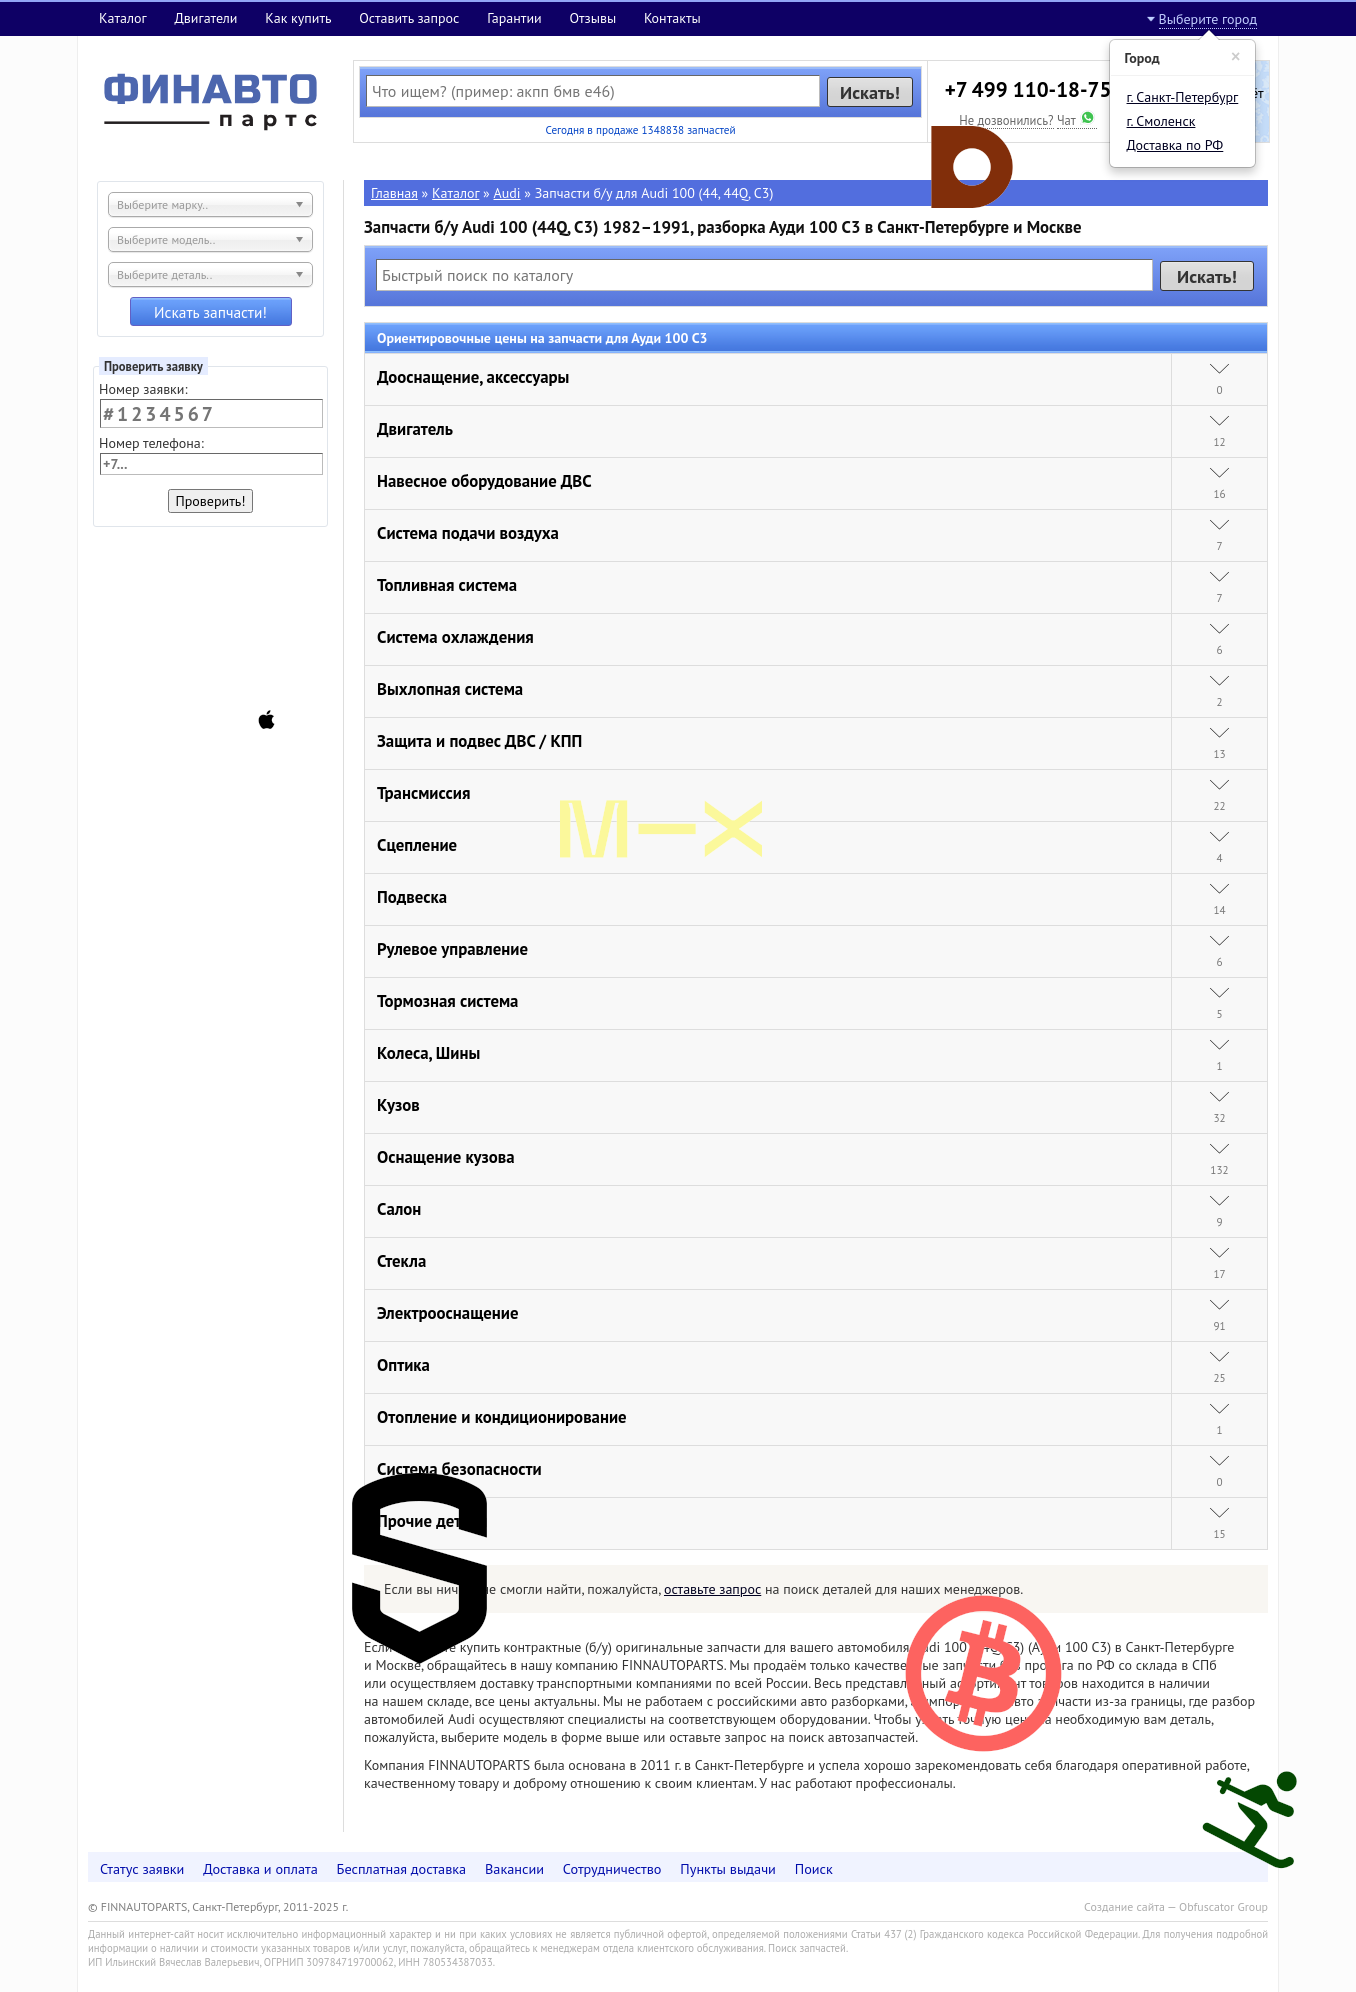 Image resolution: width=1356 pixels, height=1992 pixels. I want to click on symphony messaging platform logo, so click(419, 1568).